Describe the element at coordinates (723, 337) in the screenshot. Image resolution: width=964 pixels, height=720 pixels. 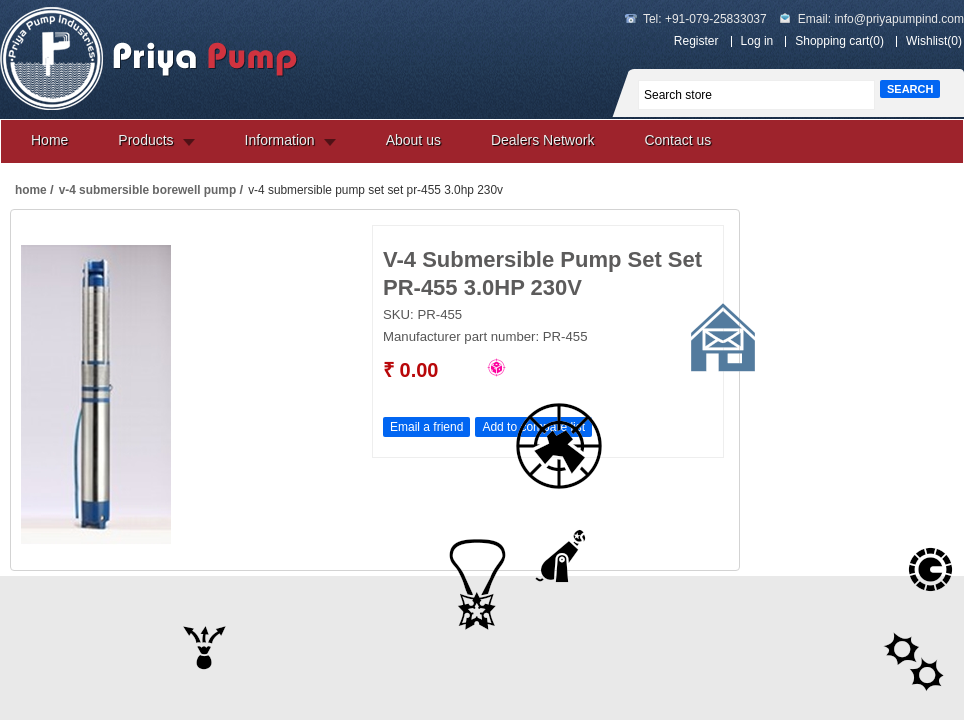
I see `find nearby post office locations` at that location.